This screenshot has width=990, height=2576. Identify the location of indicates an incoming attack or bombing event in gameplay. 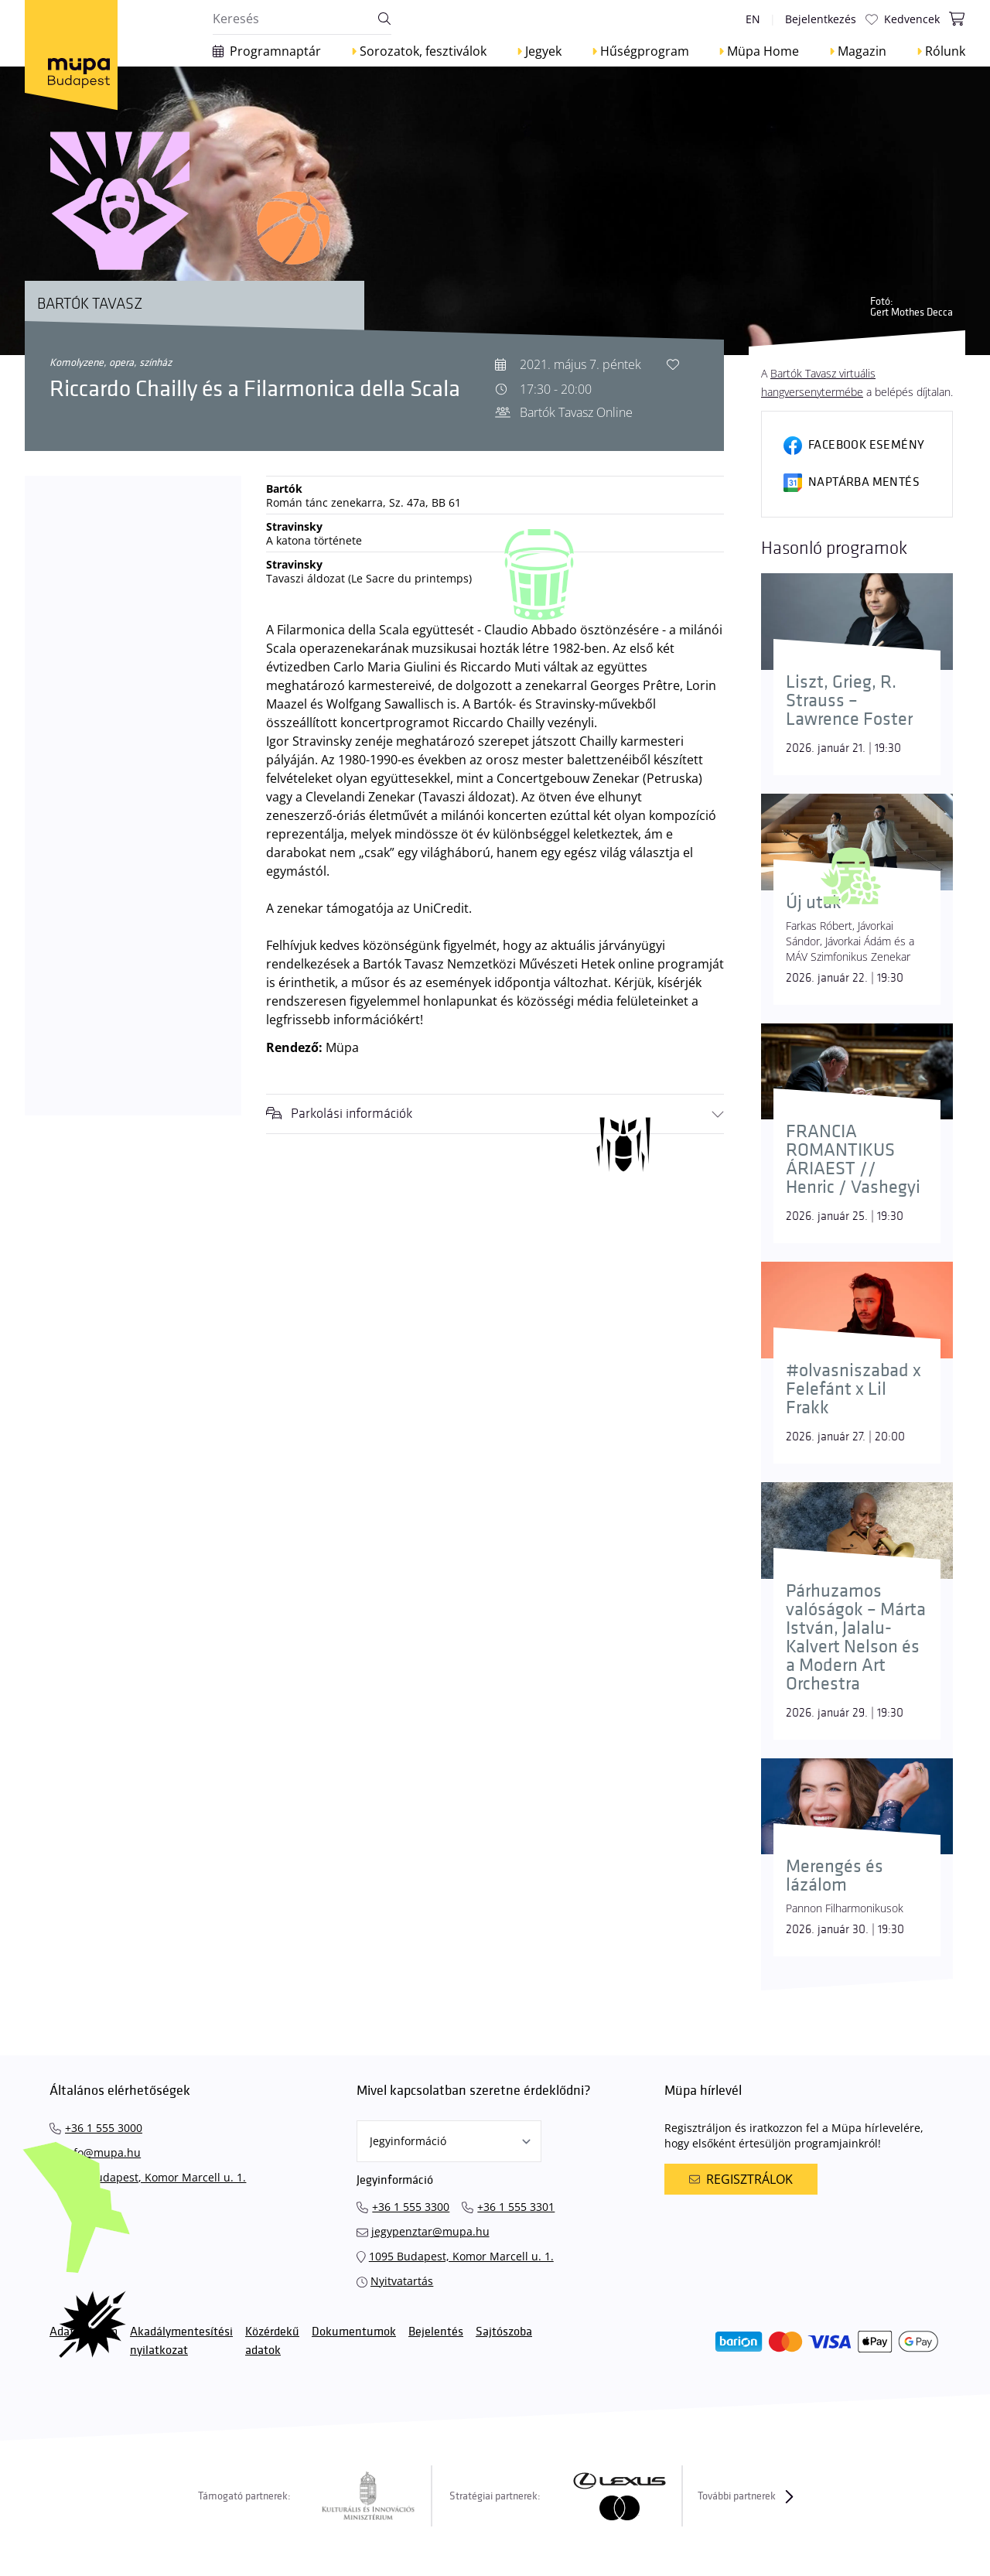
(623, 1145).